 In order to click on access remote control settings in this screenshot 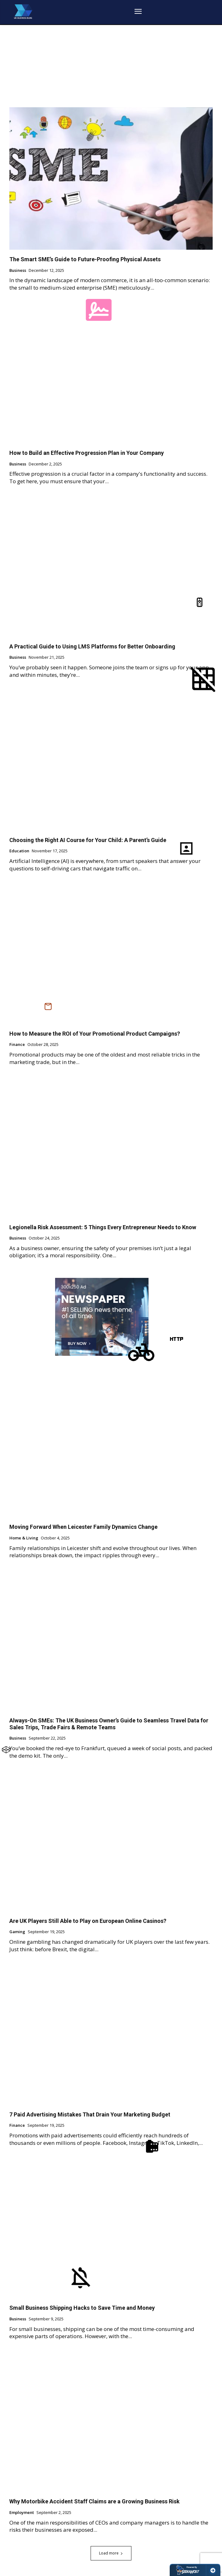, I will do `click(200, 602)`.